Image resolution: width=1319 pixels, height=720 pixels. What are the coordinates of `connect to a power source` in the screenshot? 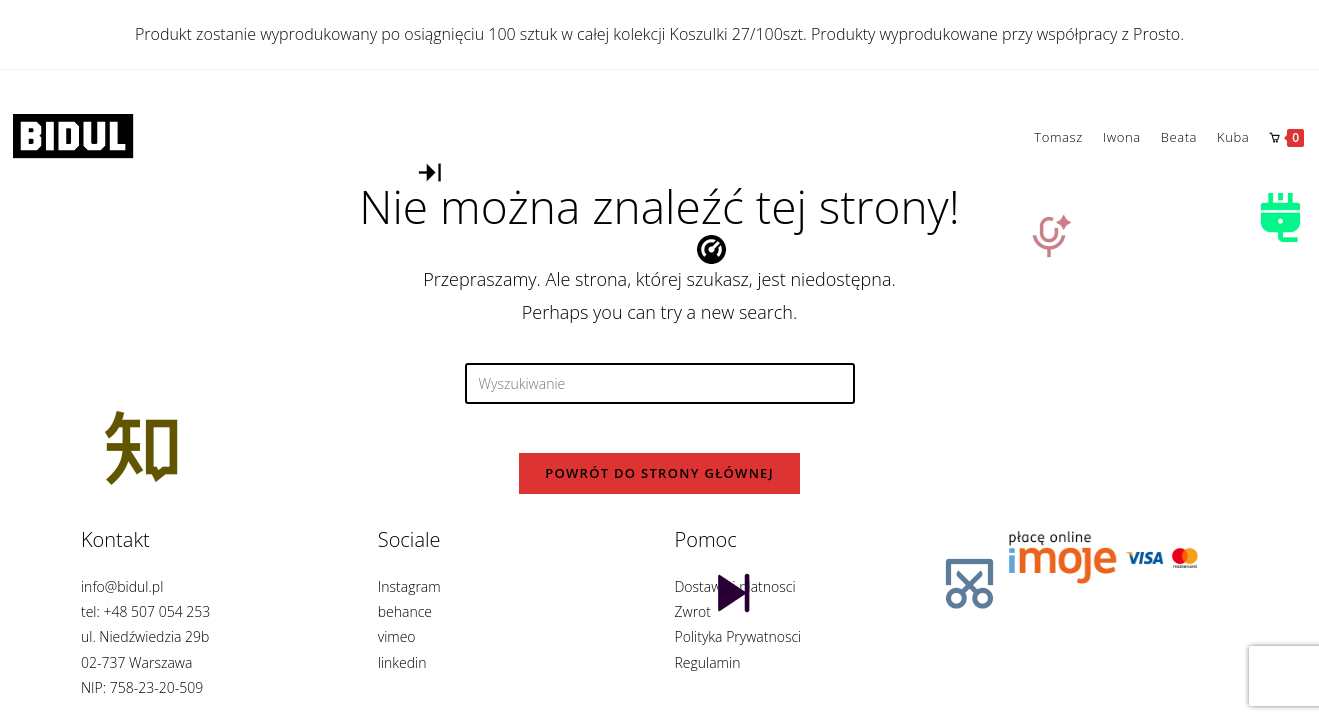 It's located at (1280, 217).